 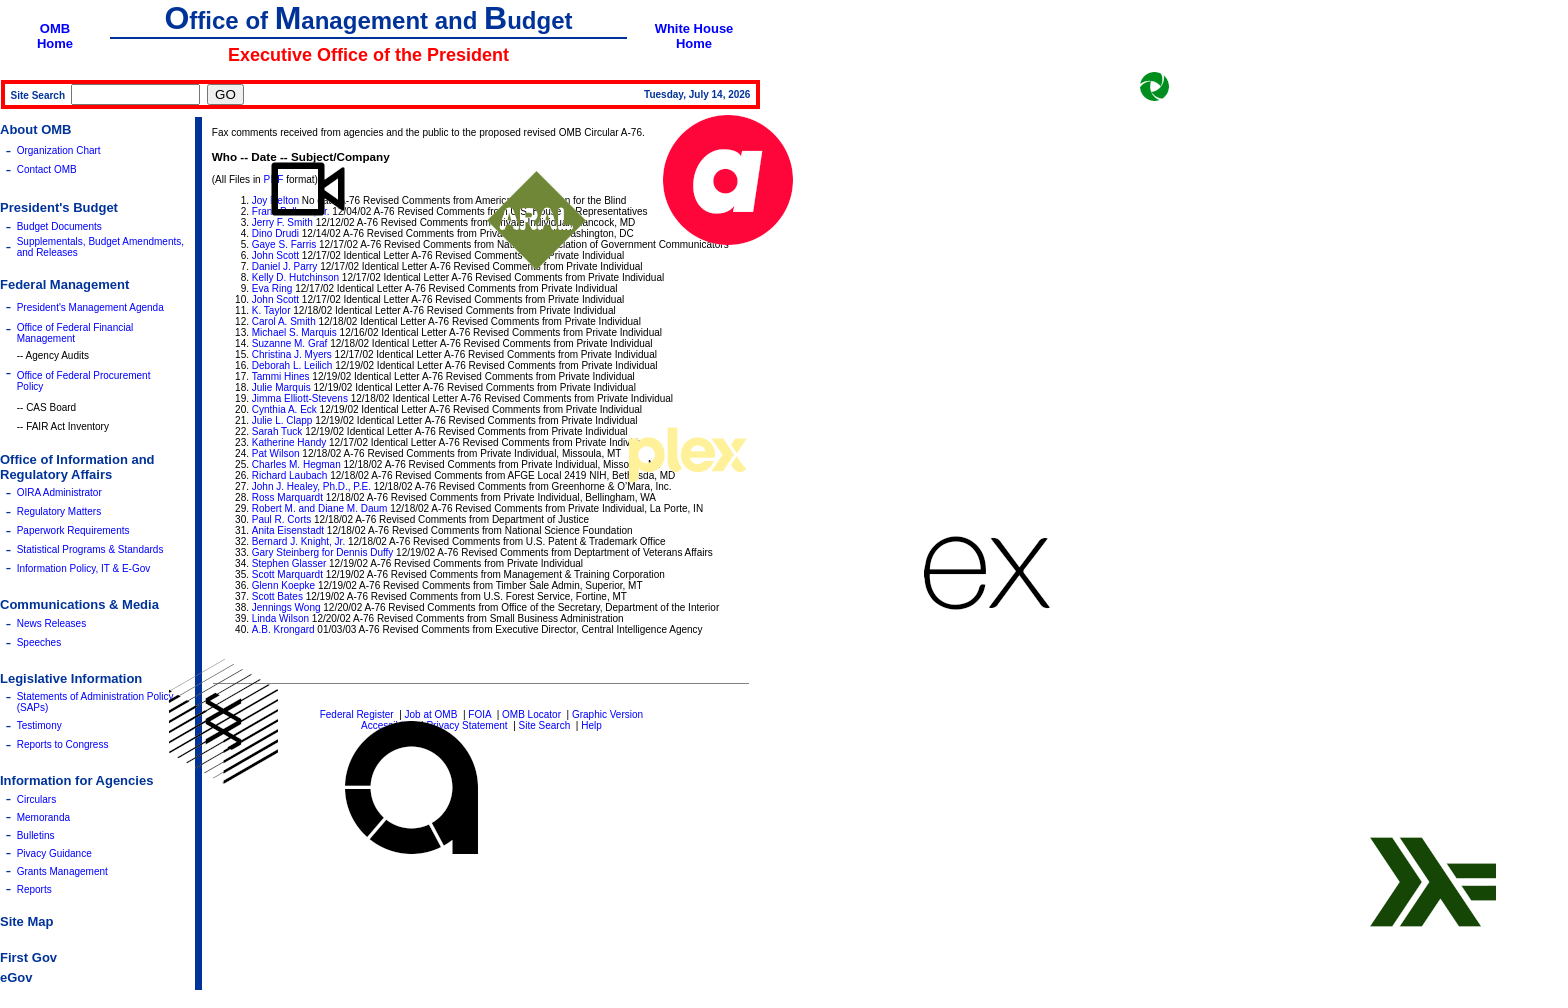 I want to click on open the AirAsia app, so click(x=728, y=180).